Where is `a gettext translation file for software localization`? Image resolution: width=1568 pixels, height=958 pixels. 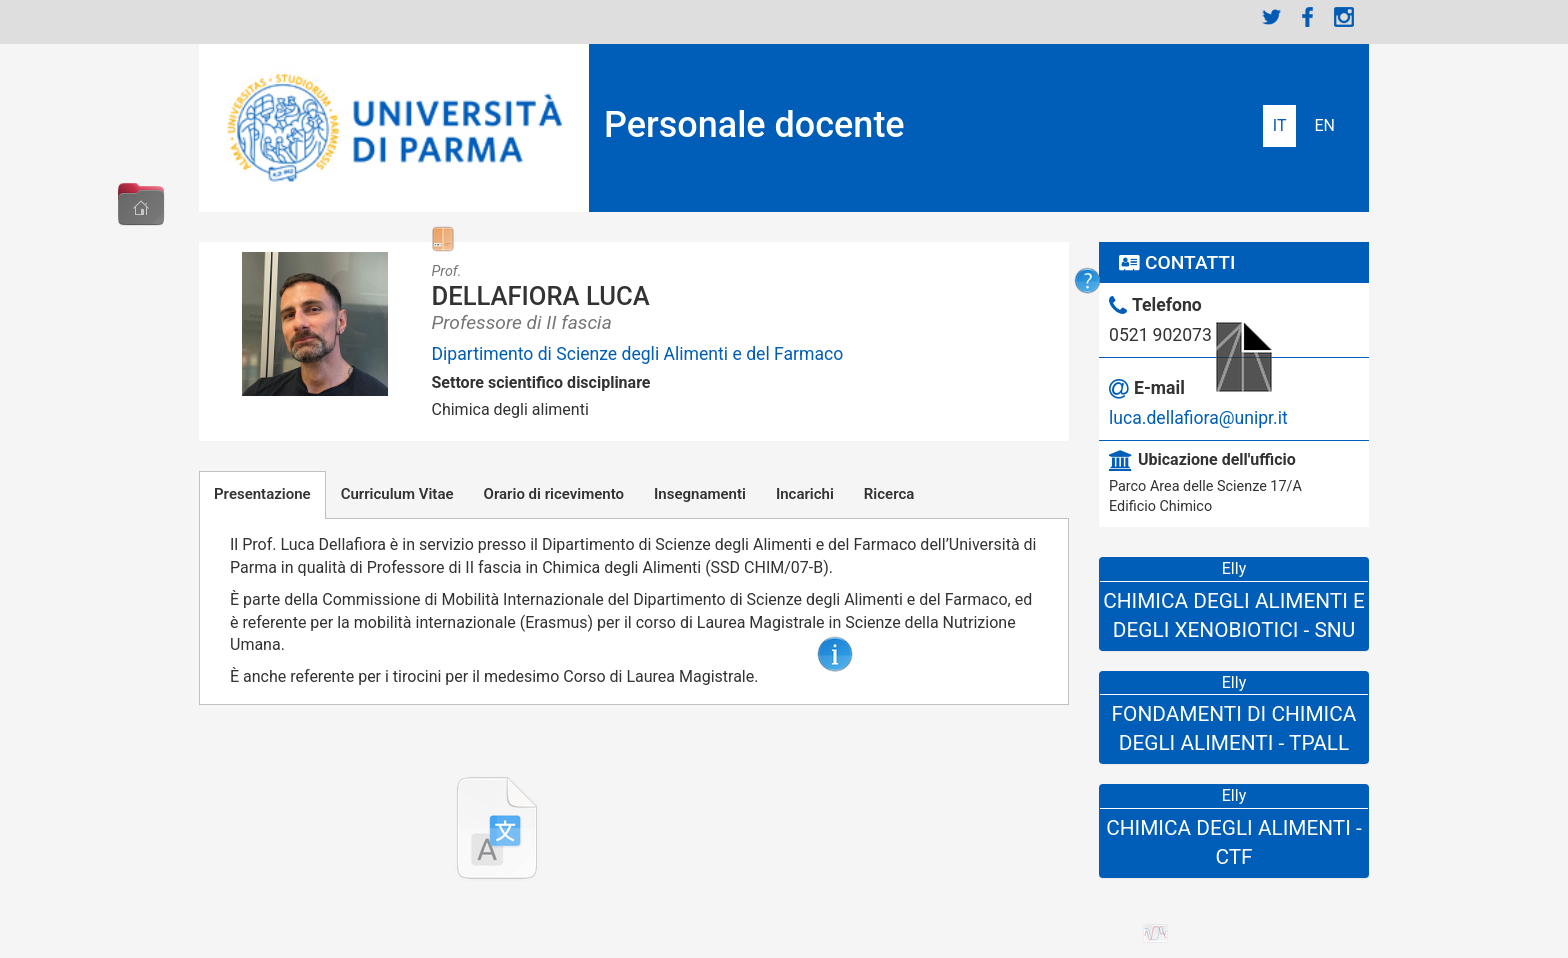 a gettext translation file for software localization is located at coordinates (497, 828).